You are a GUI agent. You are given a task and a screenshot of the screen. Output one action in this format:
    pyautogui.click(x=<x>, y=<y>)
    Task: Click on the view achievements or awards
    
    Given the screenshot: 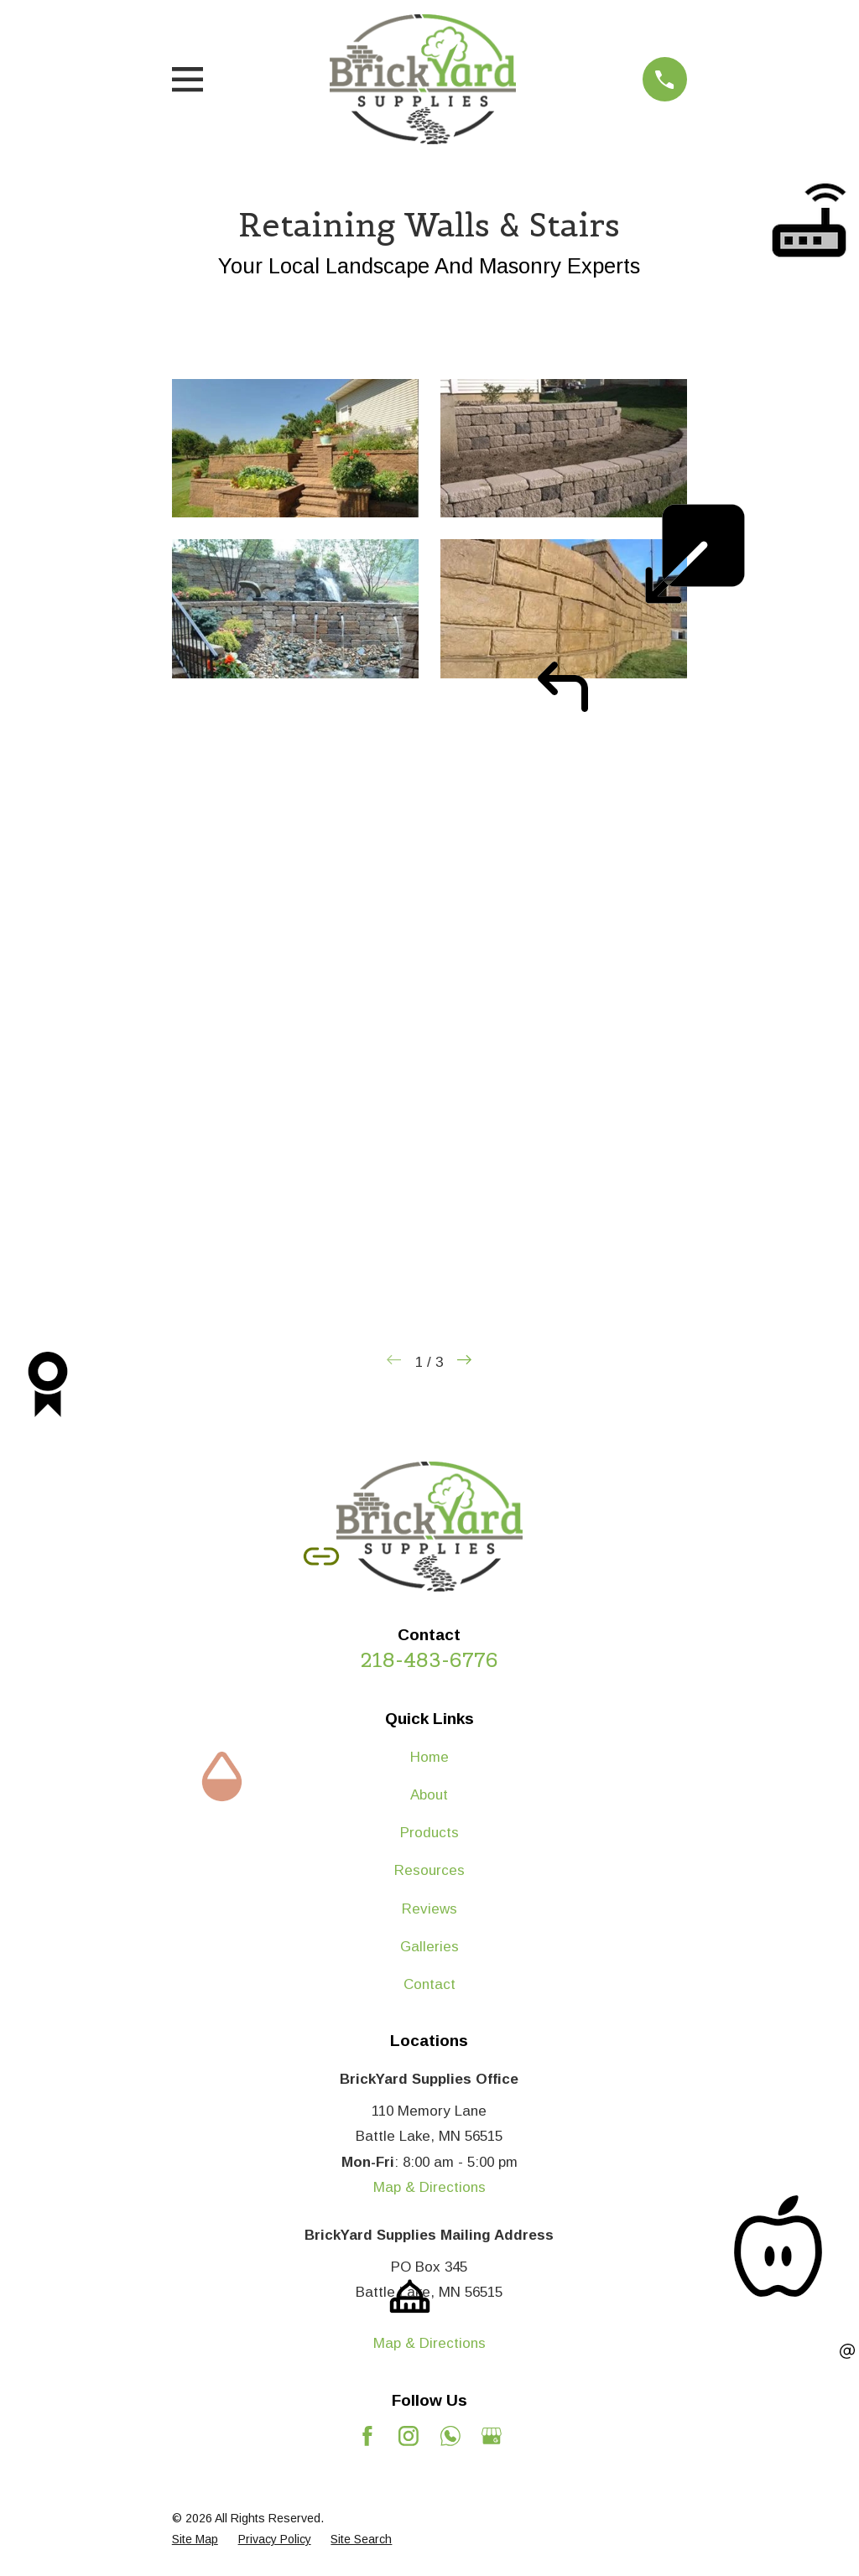 What is the action you would take?
    pyautogui.click(x=48, y=1384)
    